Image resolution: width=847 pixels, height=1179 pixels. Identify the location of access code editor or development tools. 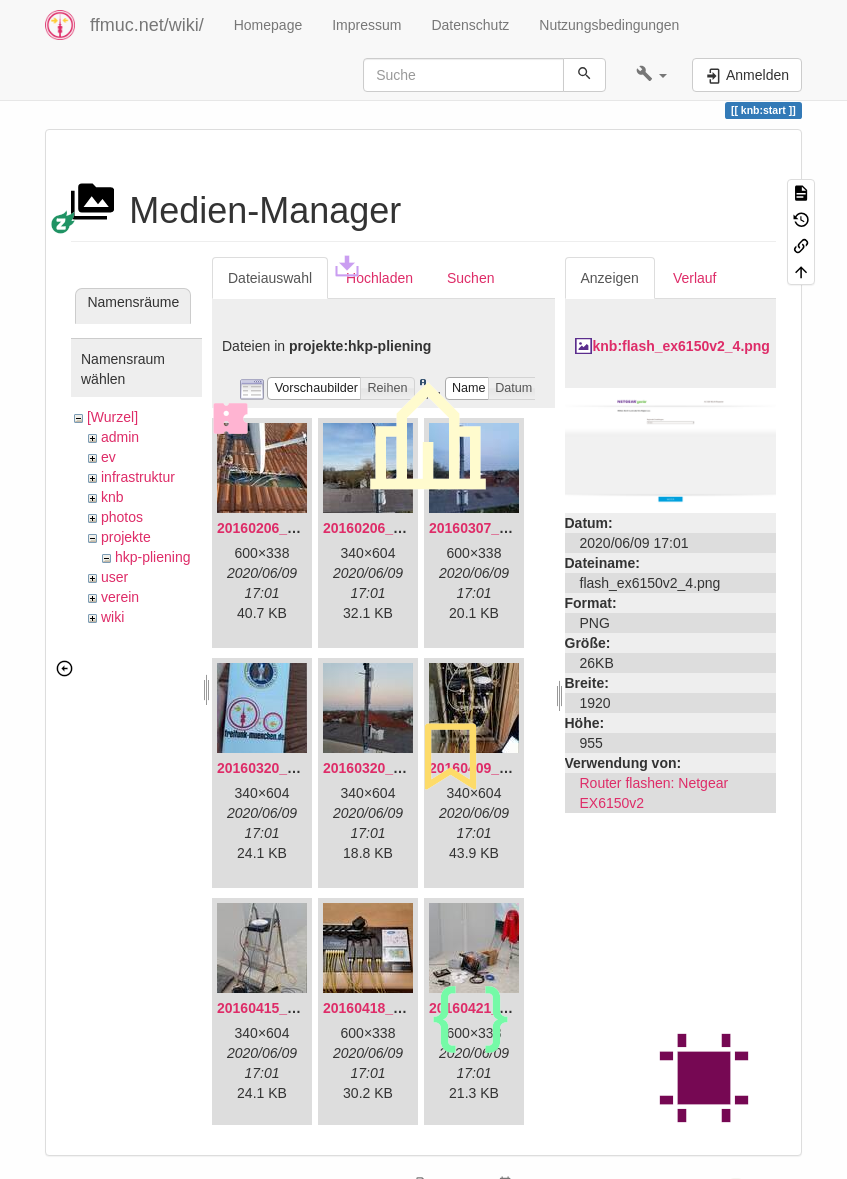
(470, 1019).